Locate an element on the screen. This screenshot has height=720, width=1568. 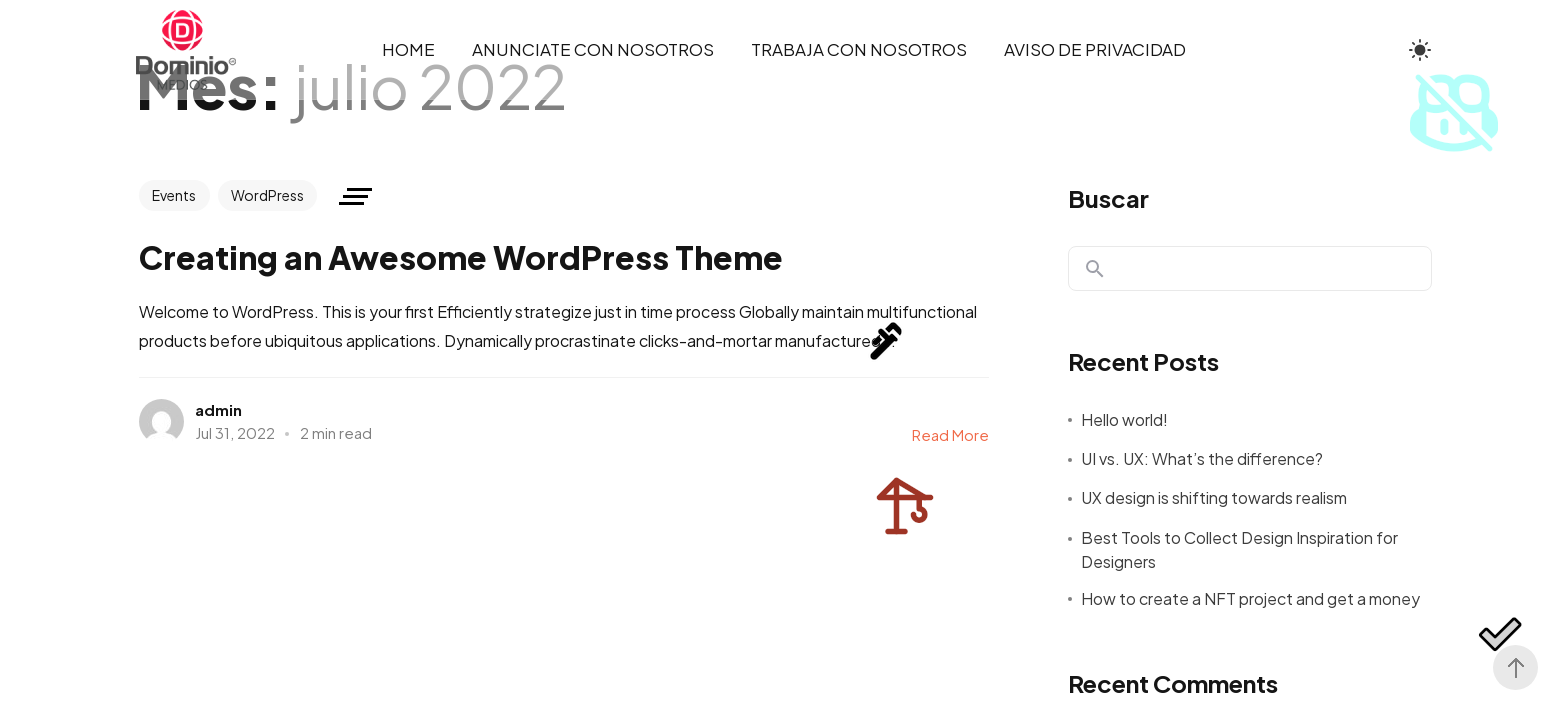
indicates construction or building in progress is located at coordinates (905, 506).